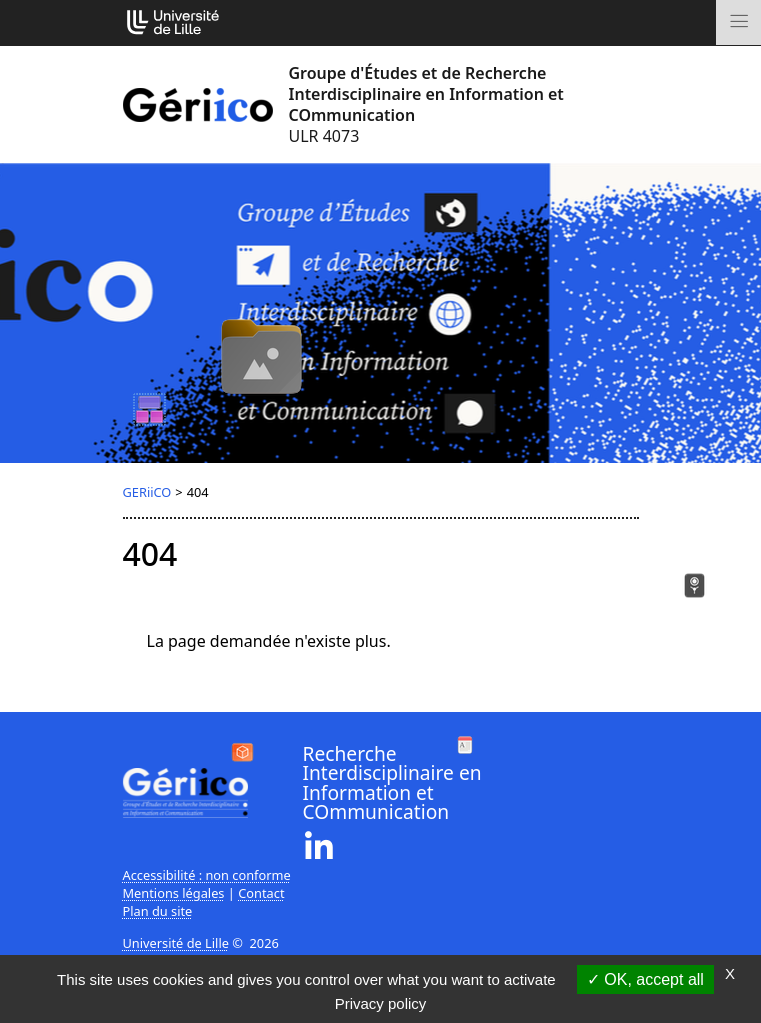 The width and height of the screenshot is (761, 1023). Describe the element at coordinates (242, 751) in the screenshot. I see `an ascii stl 3d model file` at that location.